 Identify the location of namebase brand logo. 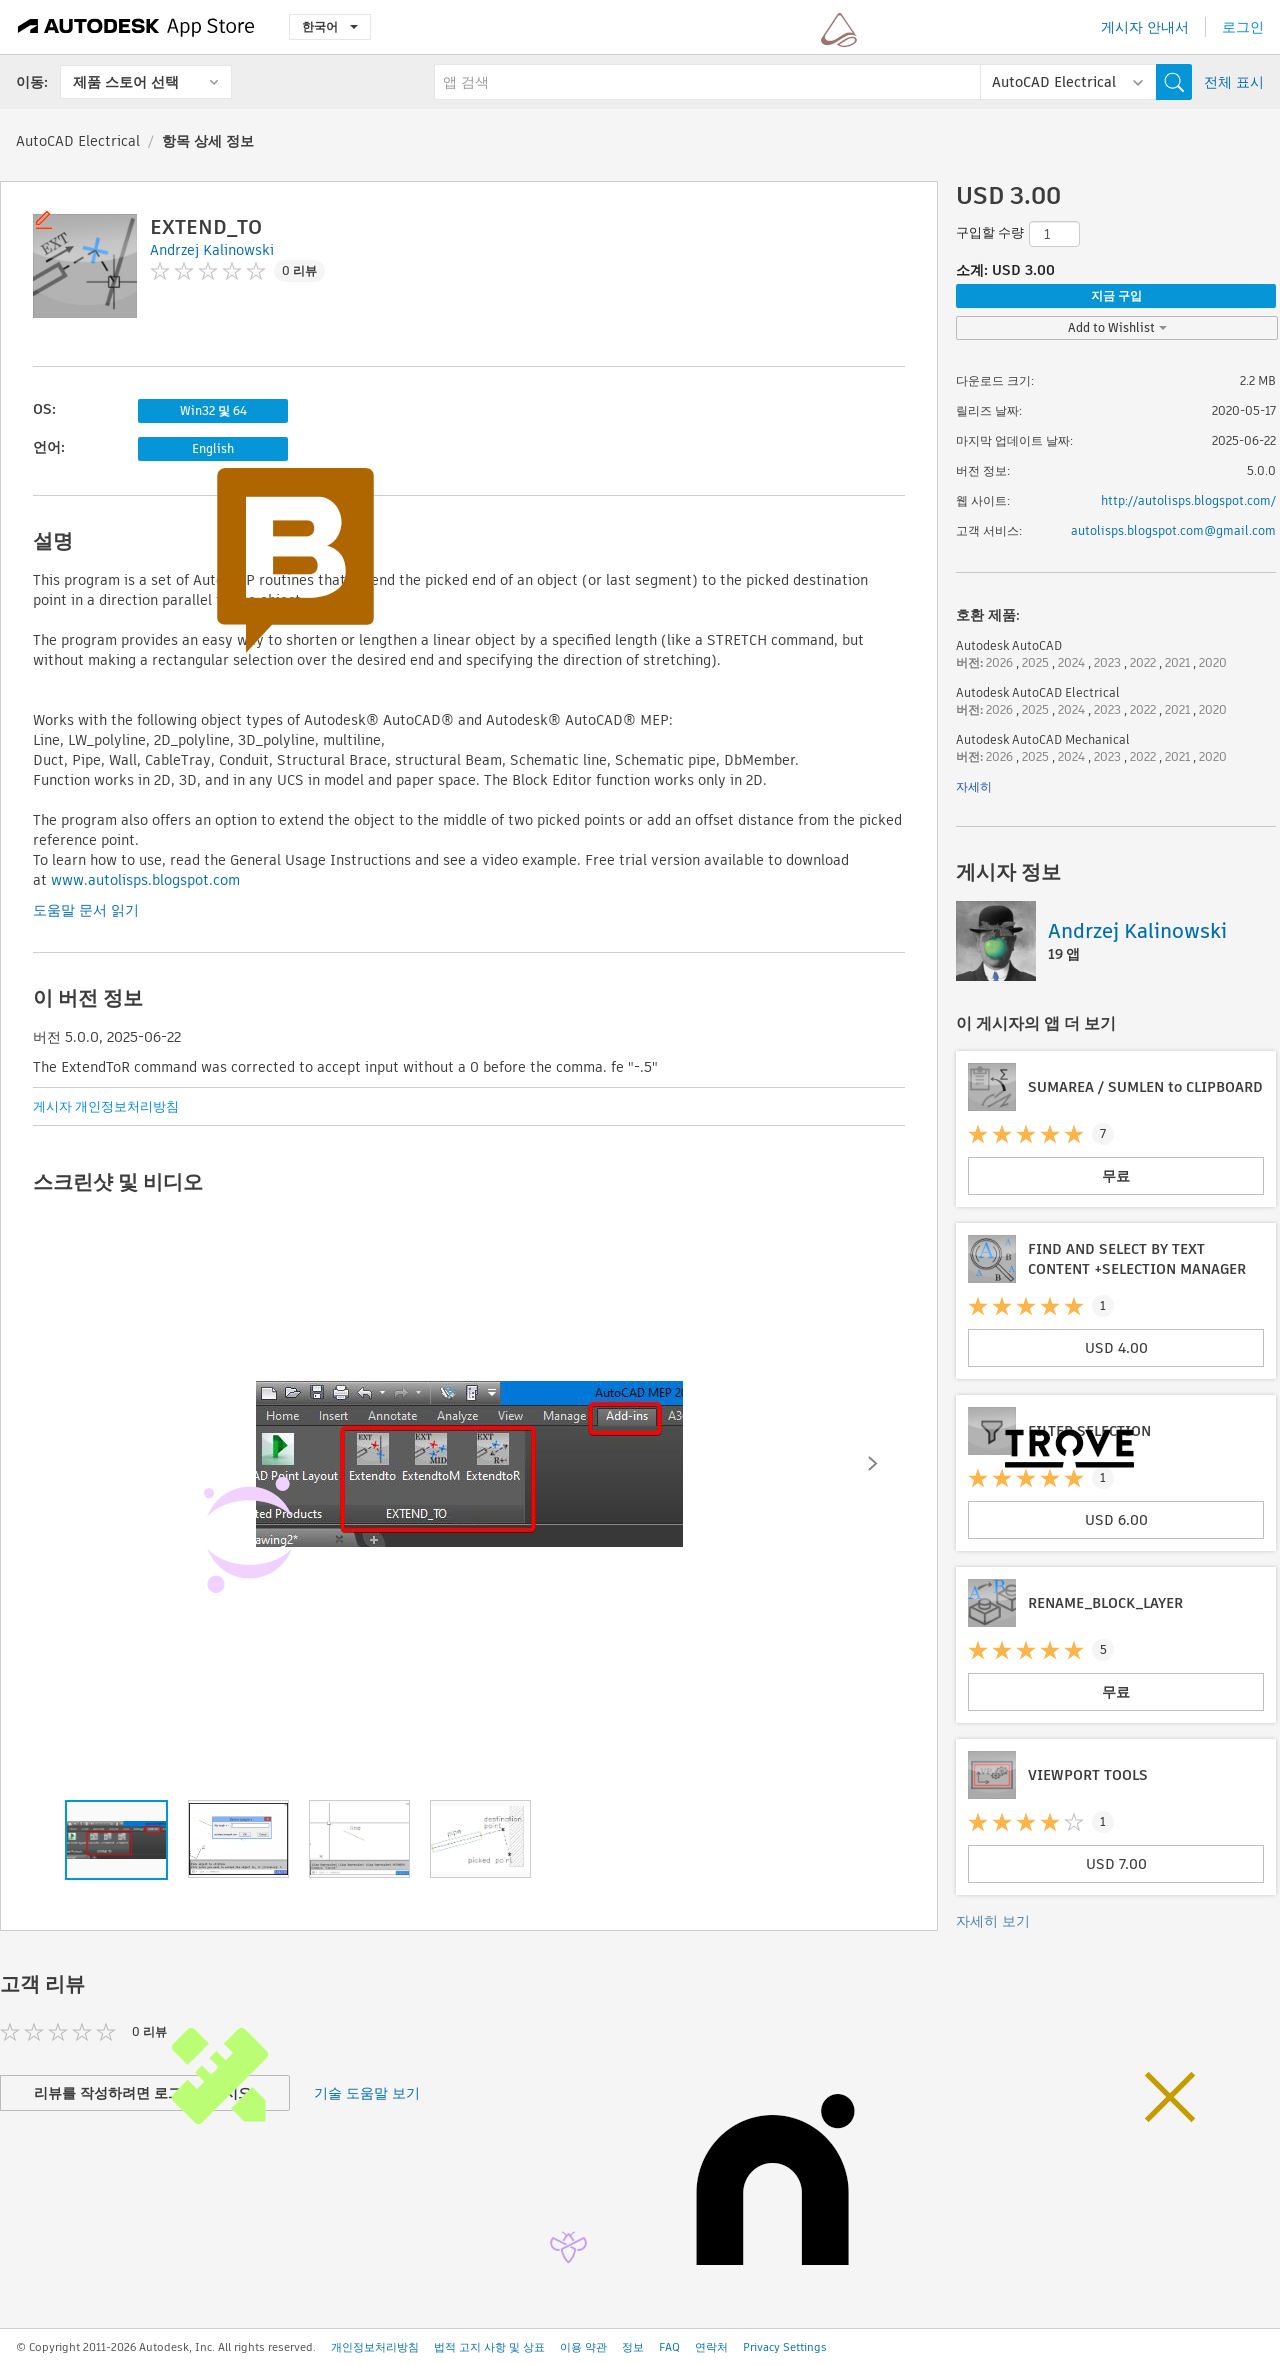
(775, 2179).